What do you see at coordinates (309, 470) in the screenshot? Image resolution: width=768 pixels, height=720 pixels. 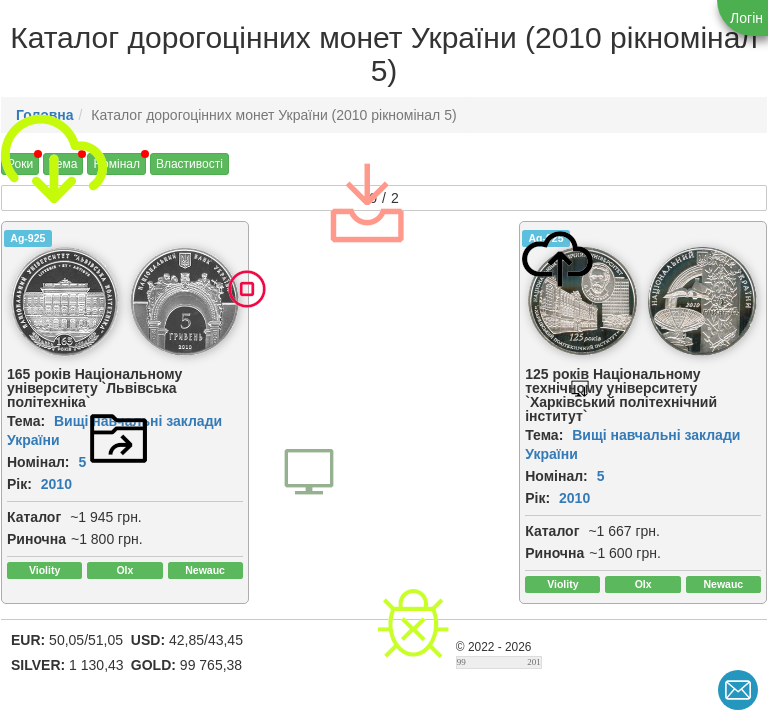 I see `access virtual machine settings` at bounding box center [309, 470].